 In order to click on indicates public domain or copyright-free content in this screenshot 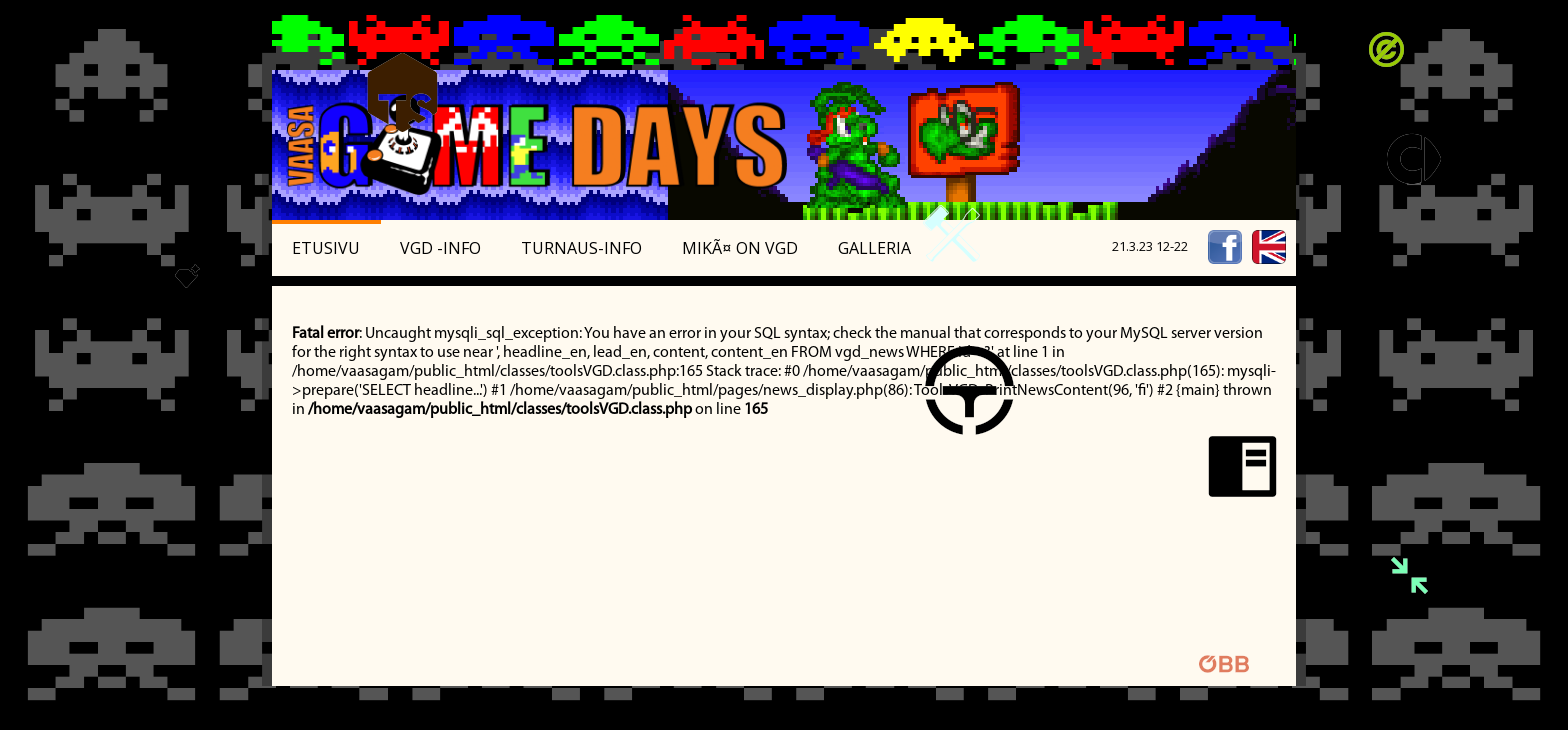, I will do `click(1386, 49)`.